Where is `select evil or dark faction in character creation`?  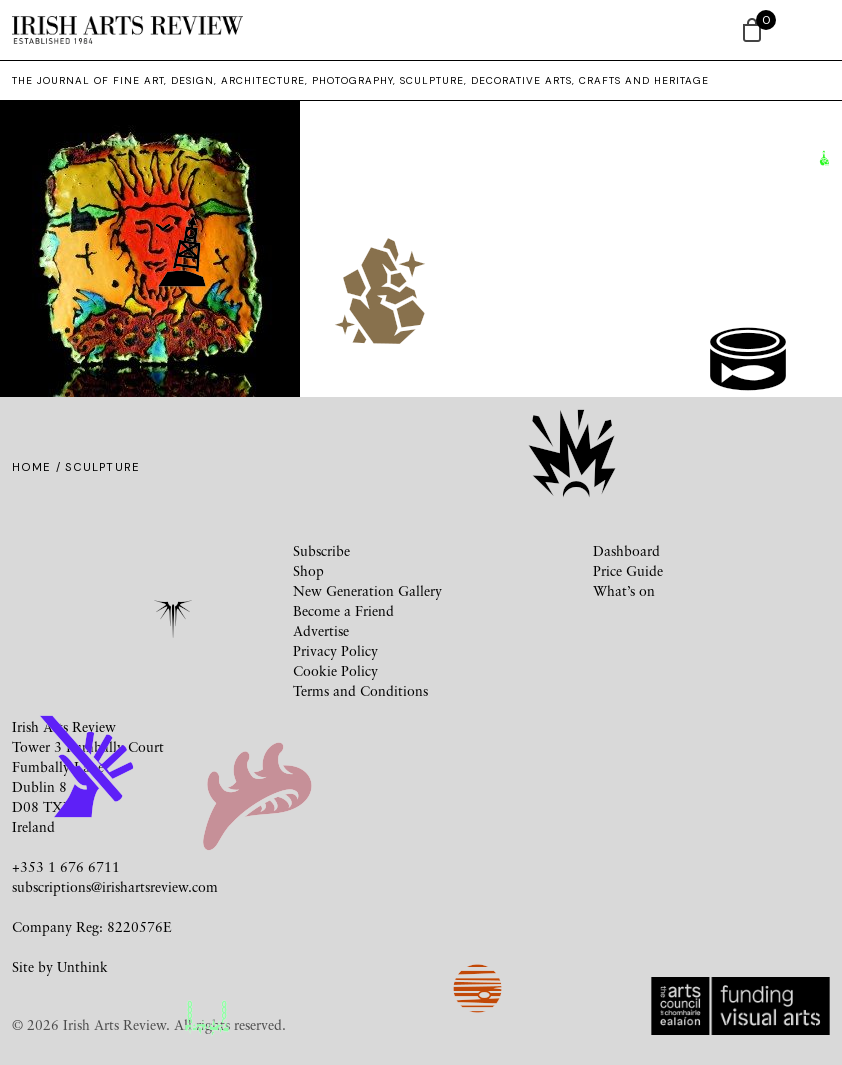
select evil or dark faction in character creation is located at coordinates (173, 619).